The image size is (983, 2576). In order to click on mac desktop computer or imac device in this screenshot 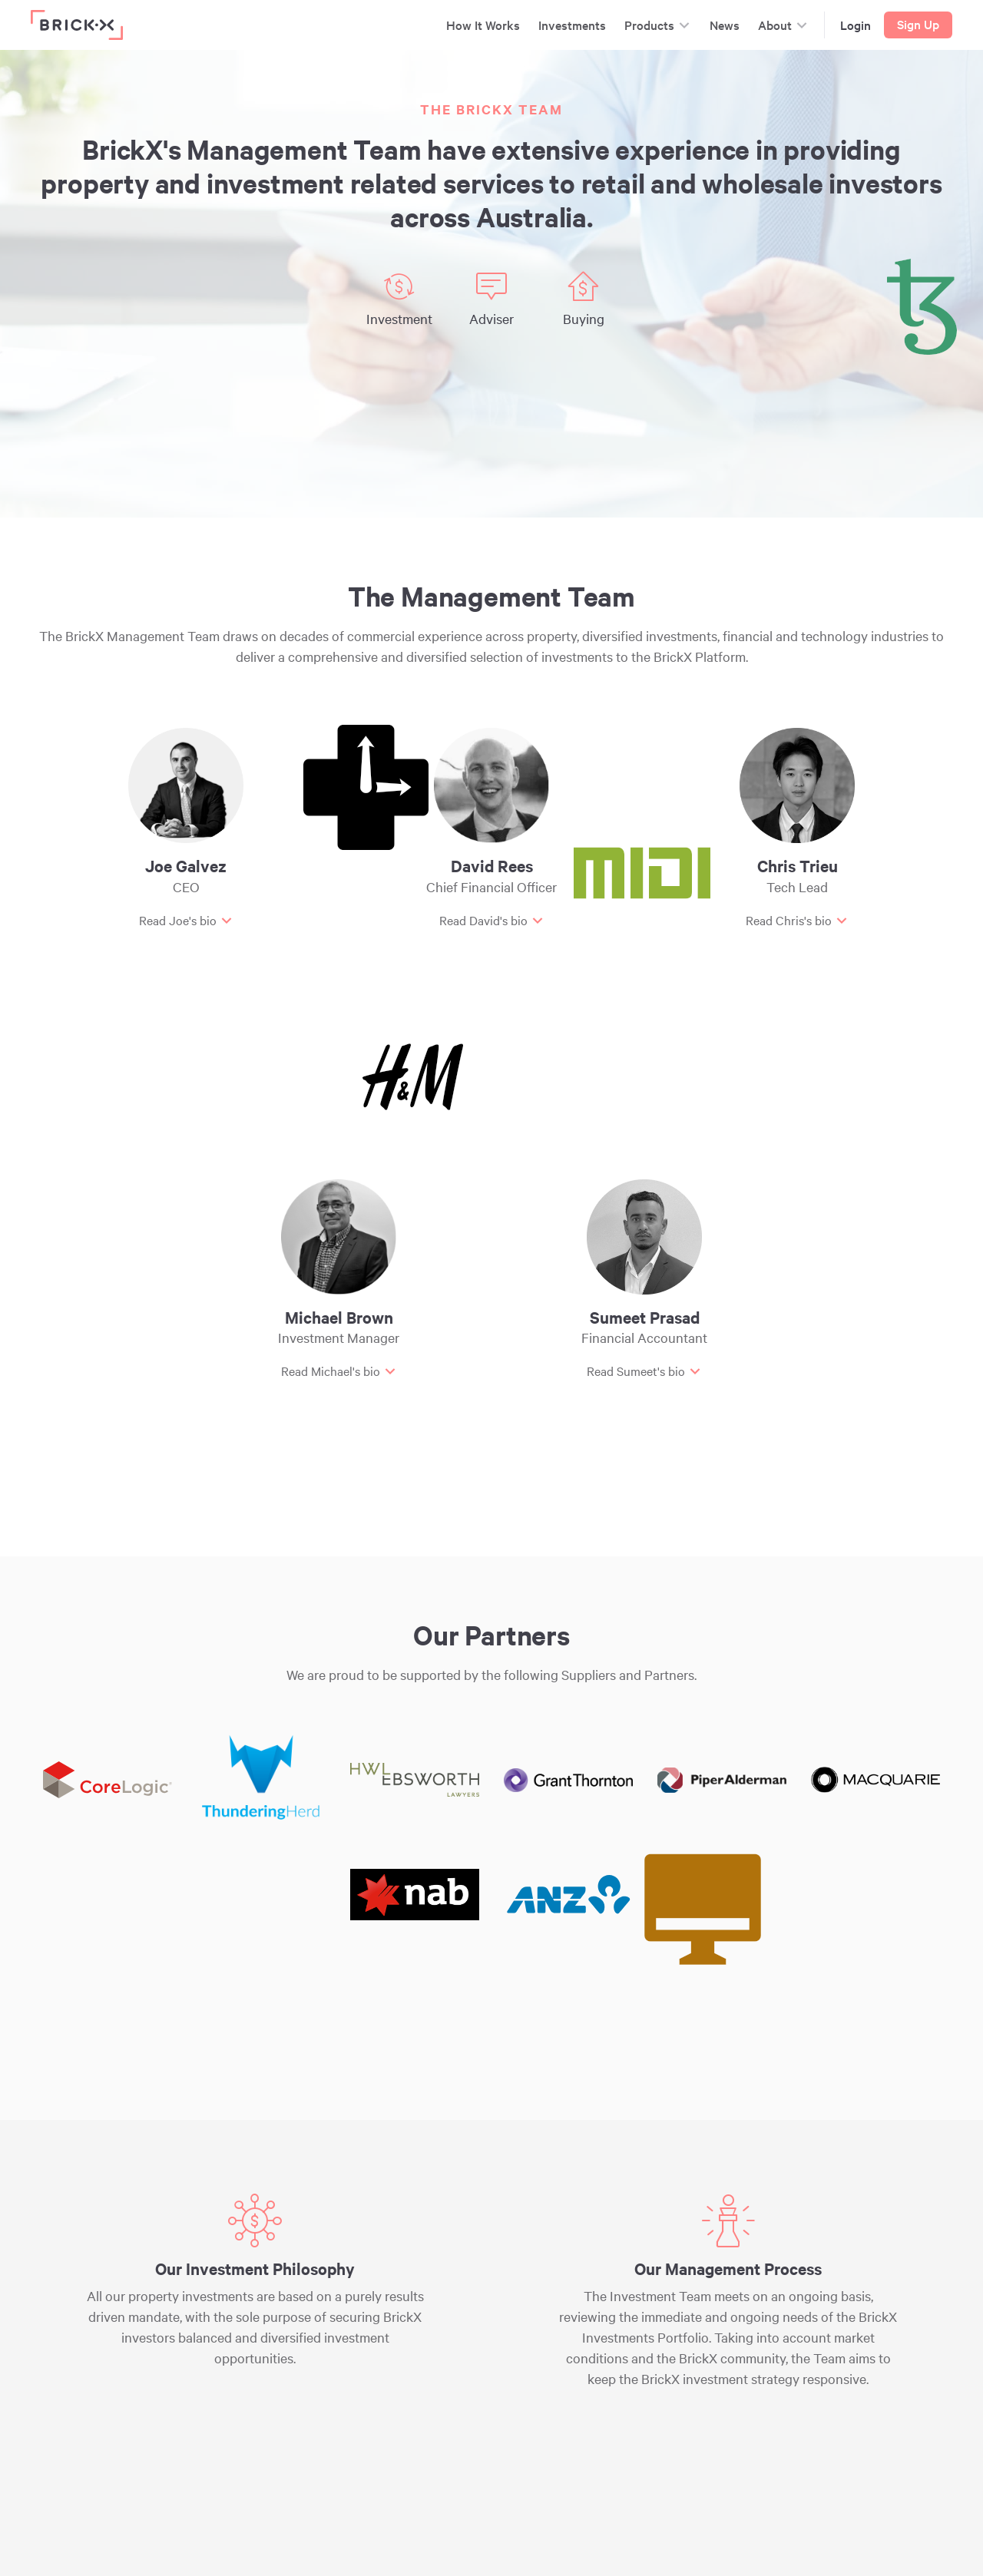, I will do `click(703, 1906)`.